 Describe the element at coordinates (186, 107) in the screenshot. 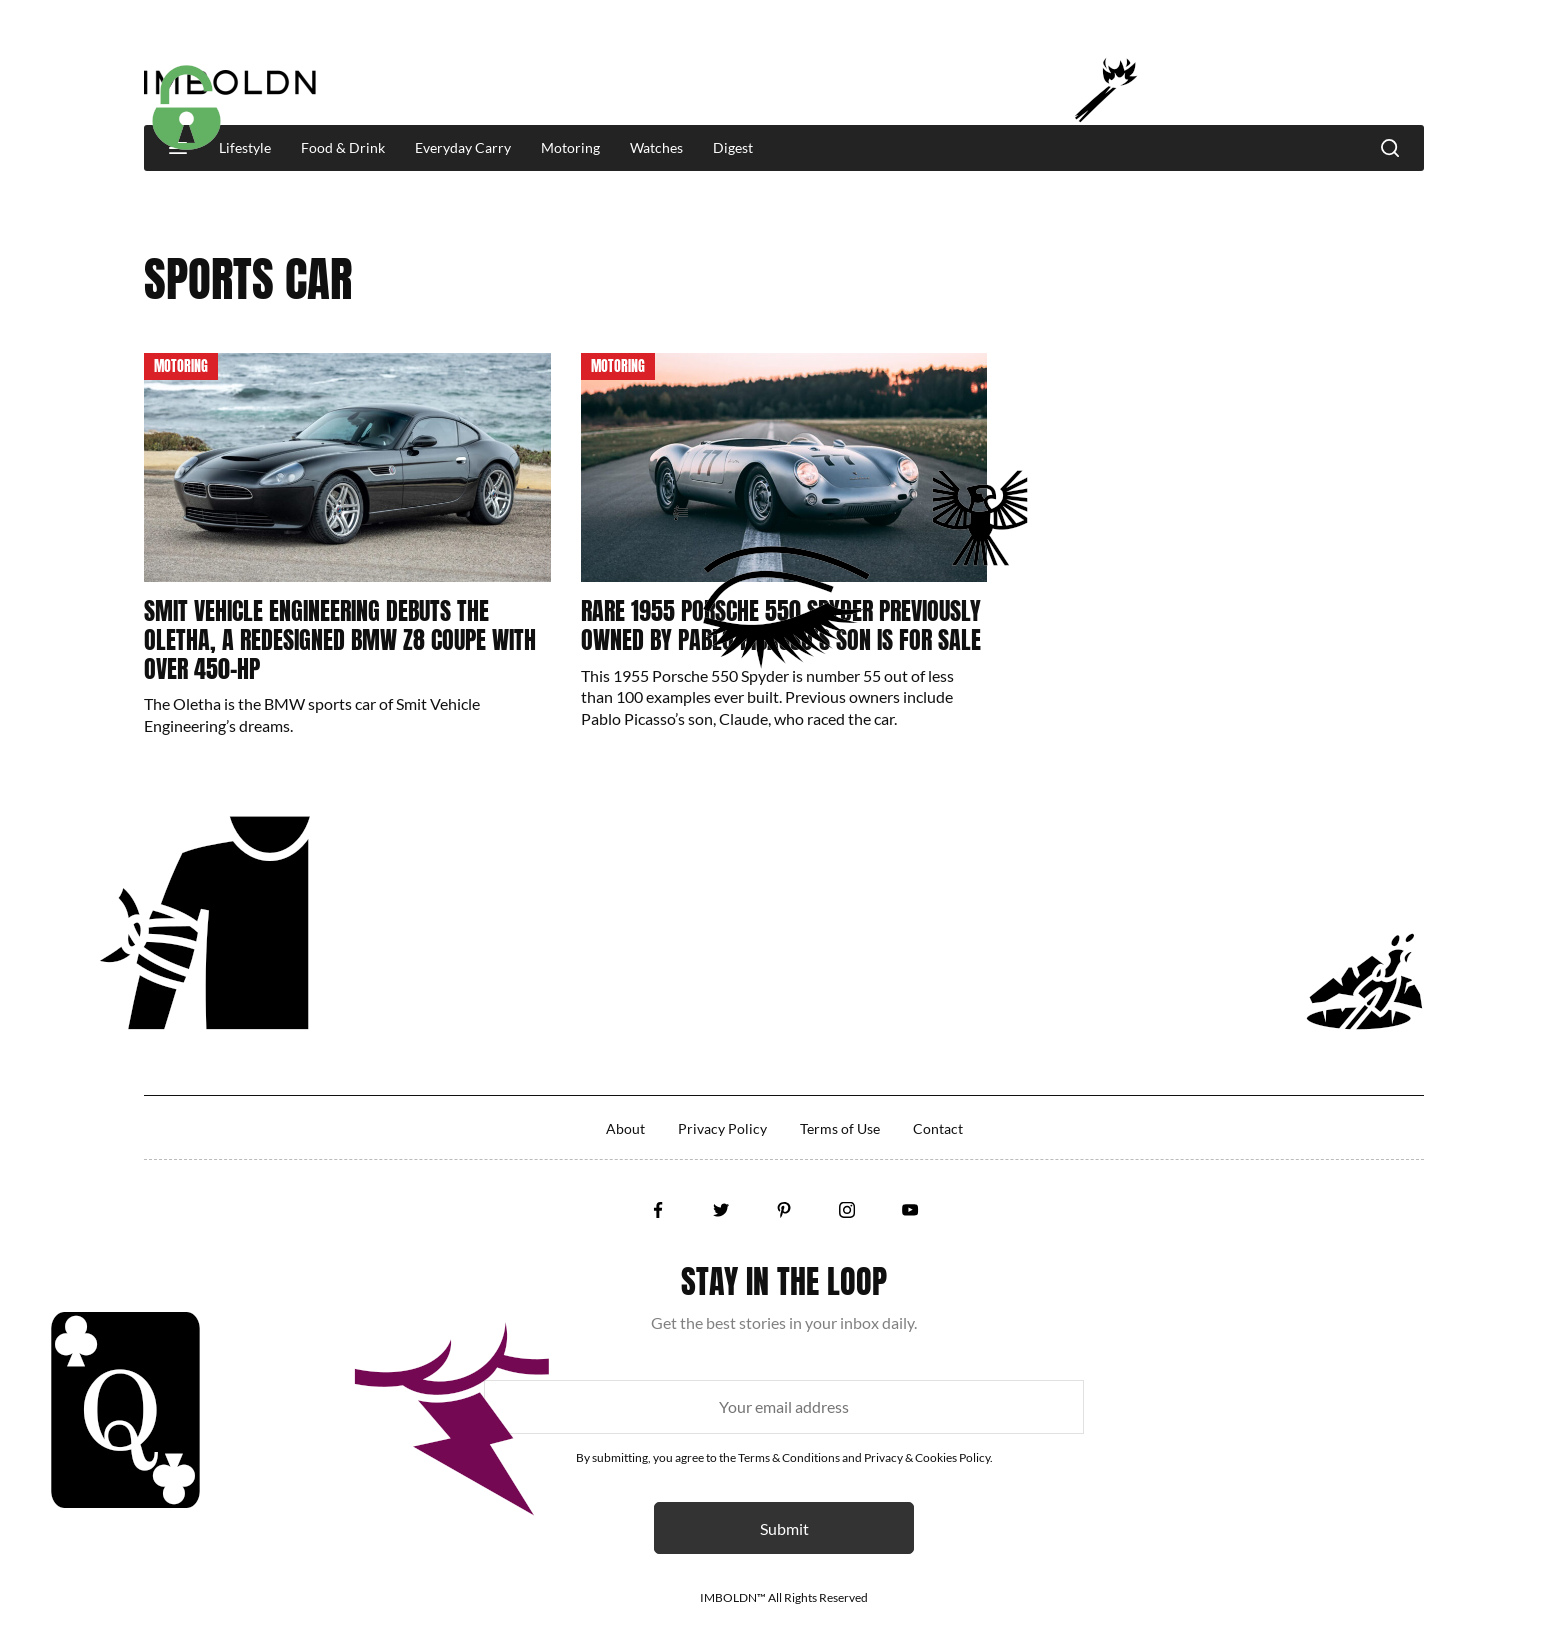

I see `unlocked or unsecured status` at that location.